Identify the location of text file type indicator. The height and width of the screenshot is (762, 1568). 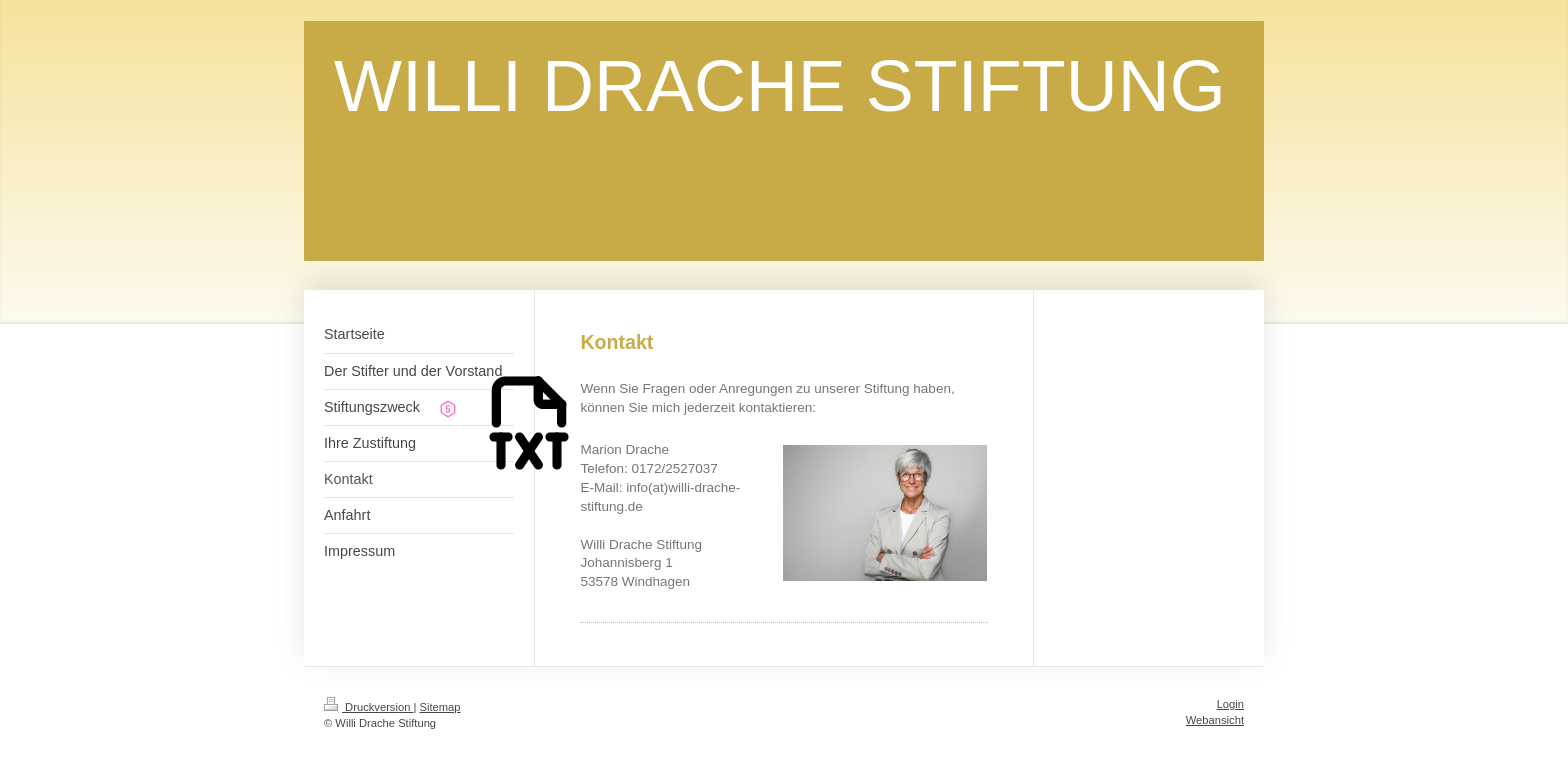
(529, 423).